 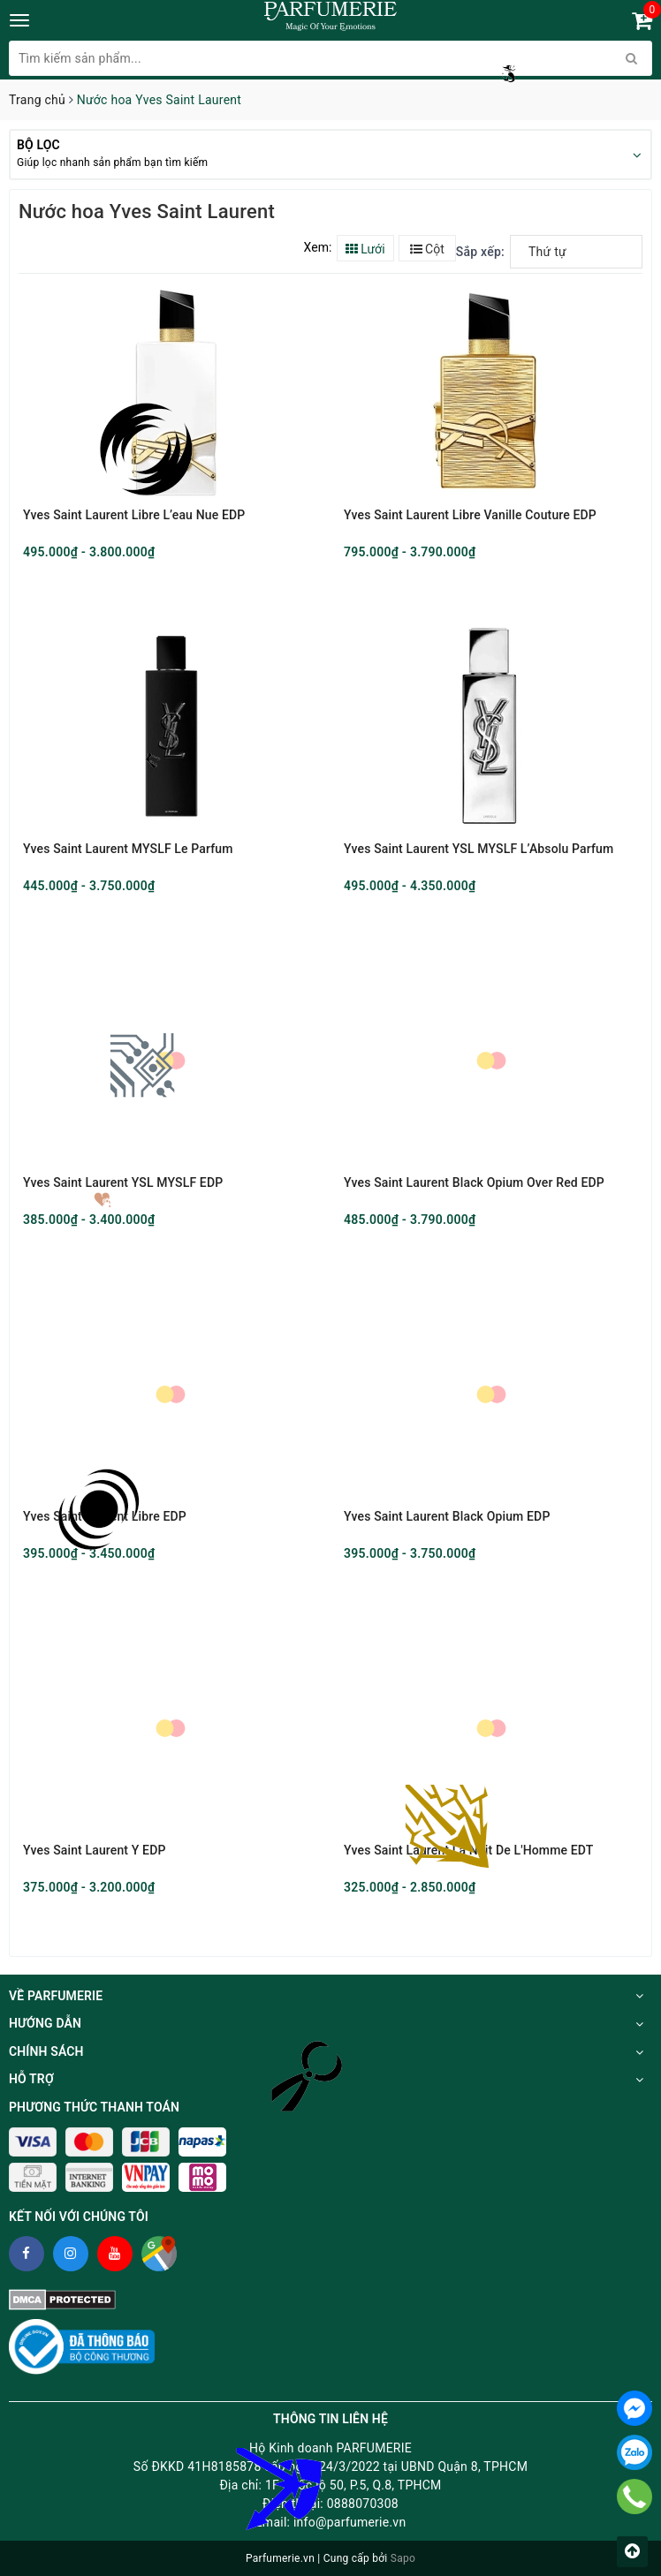 I want to click on access hardware or system settings, so click(x=142, y=1065).